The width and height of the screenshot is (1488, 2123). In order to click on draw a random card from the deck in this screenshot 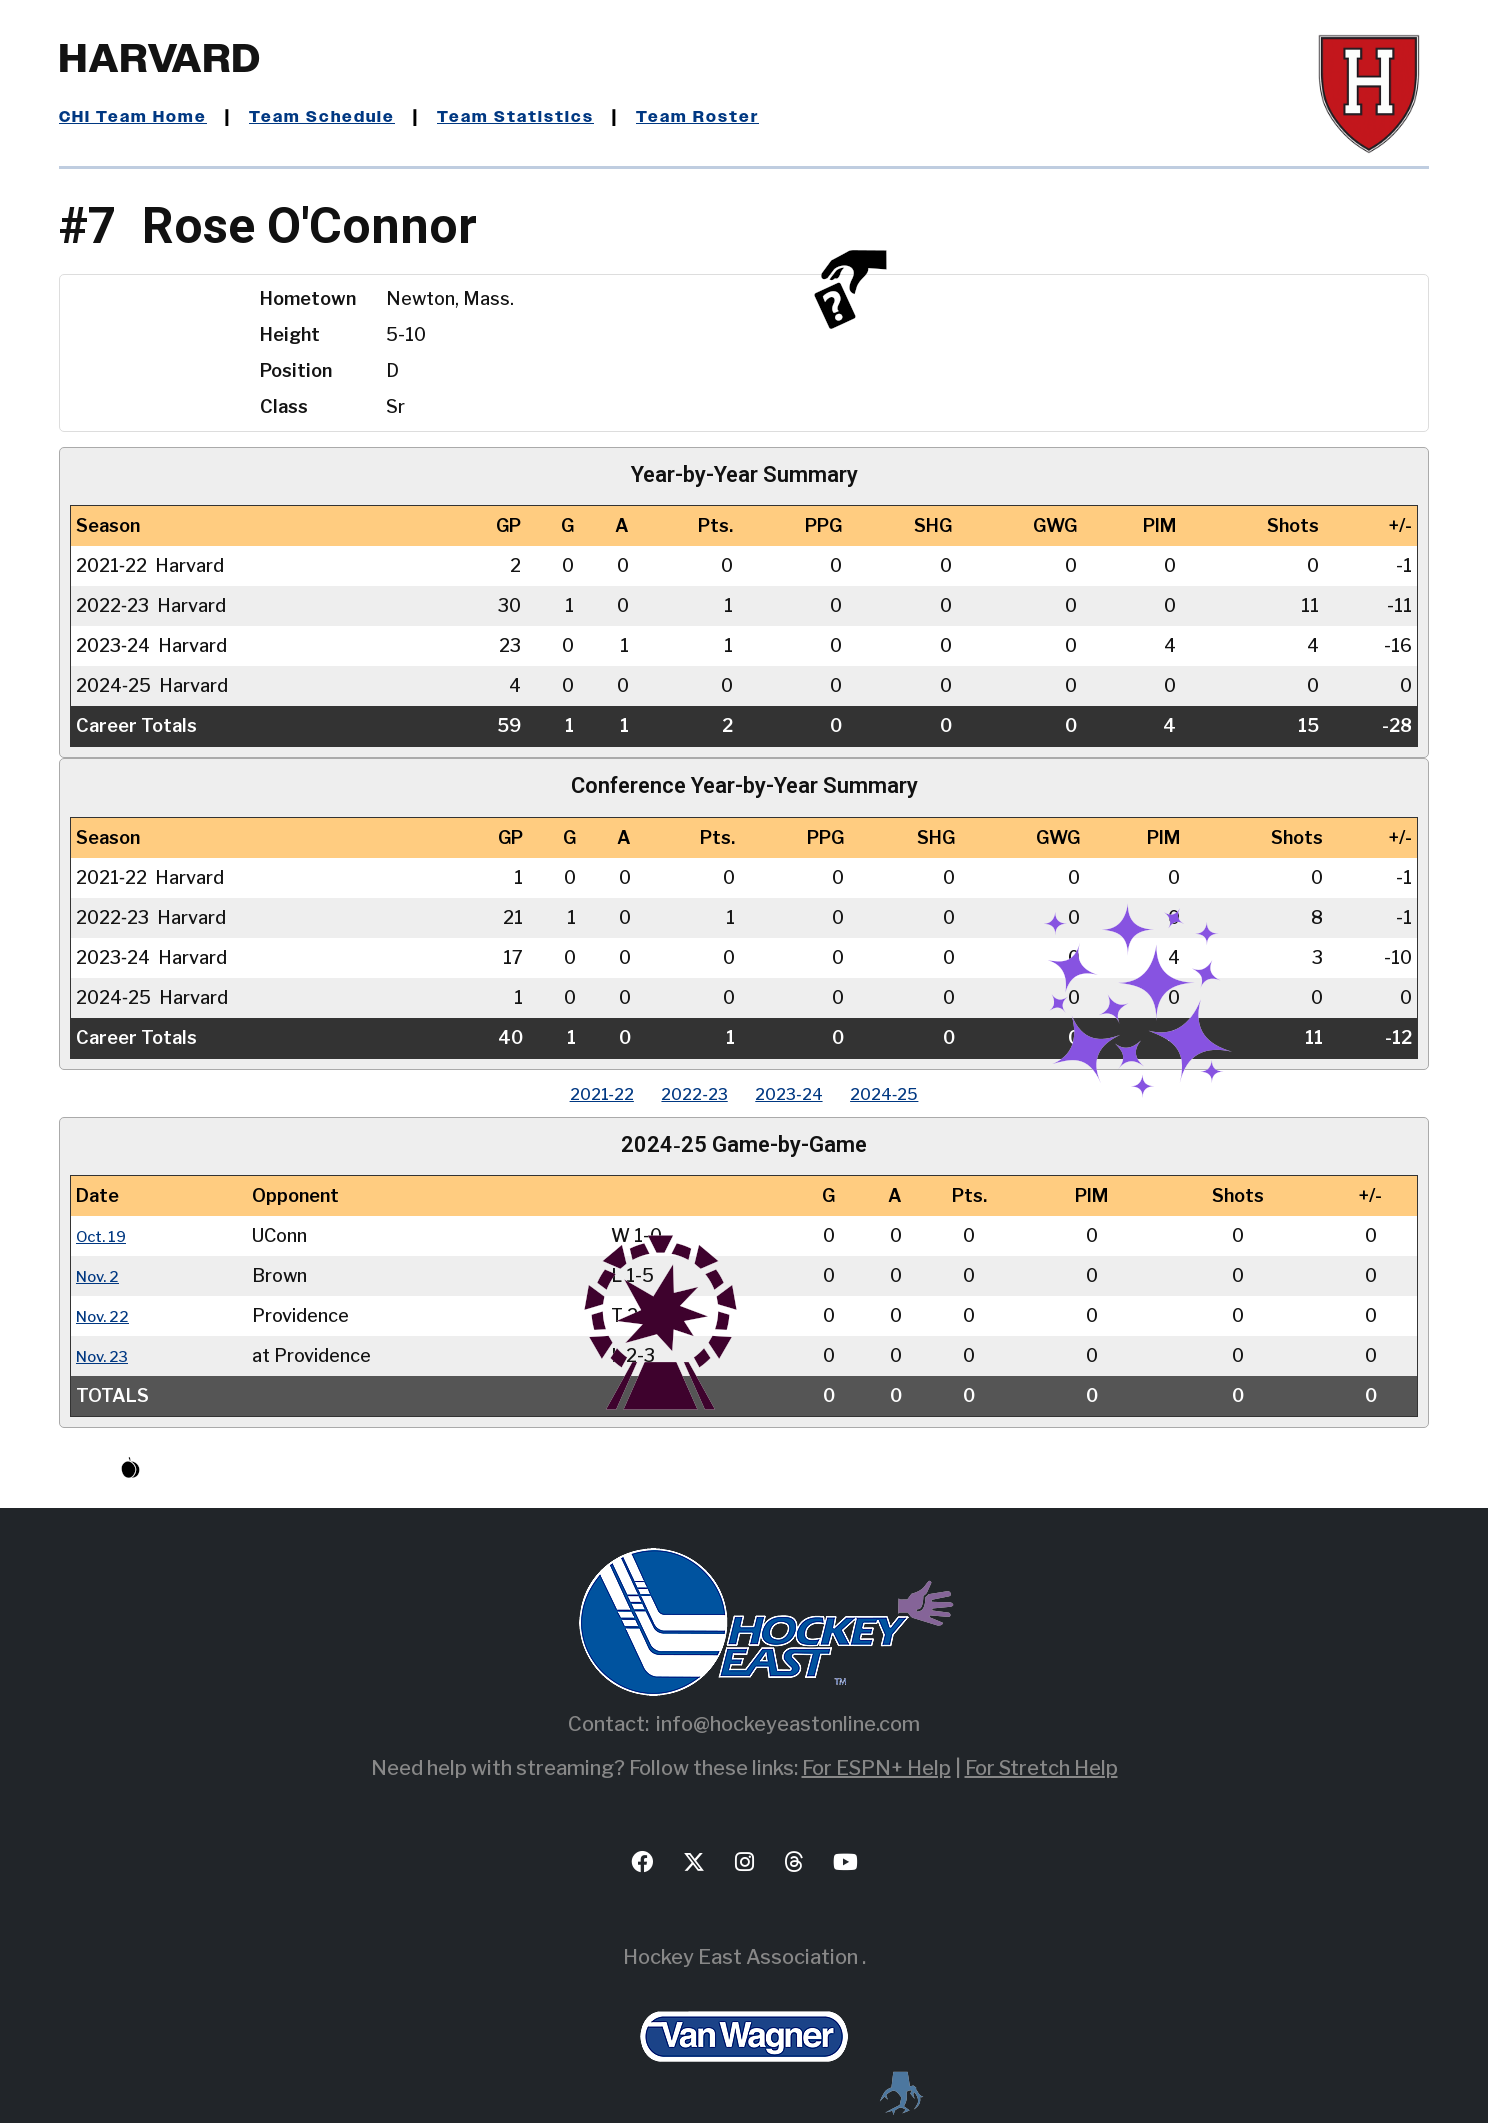, I will do `click(850, 289)`.